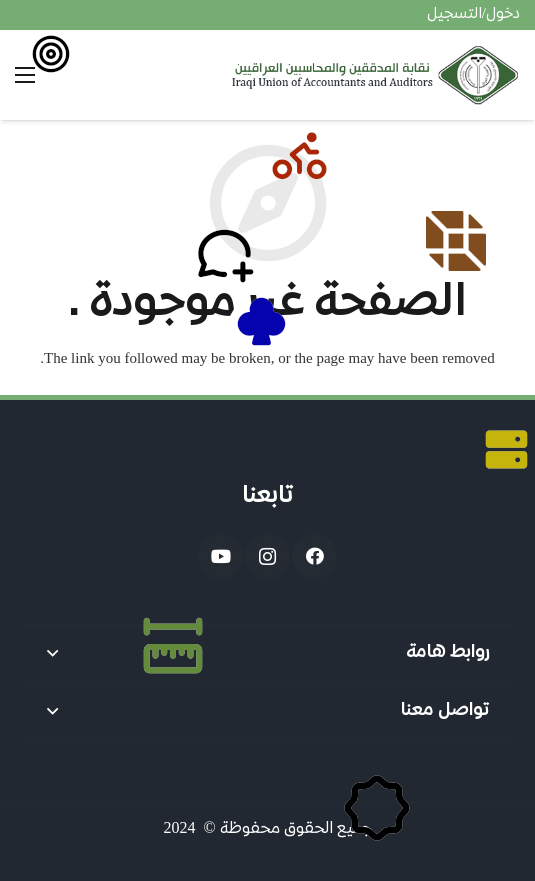 This screenshot has width=535, height=881. Describe the element at coordinates (456, 241) in the screenshot. I see `view 3D model or object` at that location.